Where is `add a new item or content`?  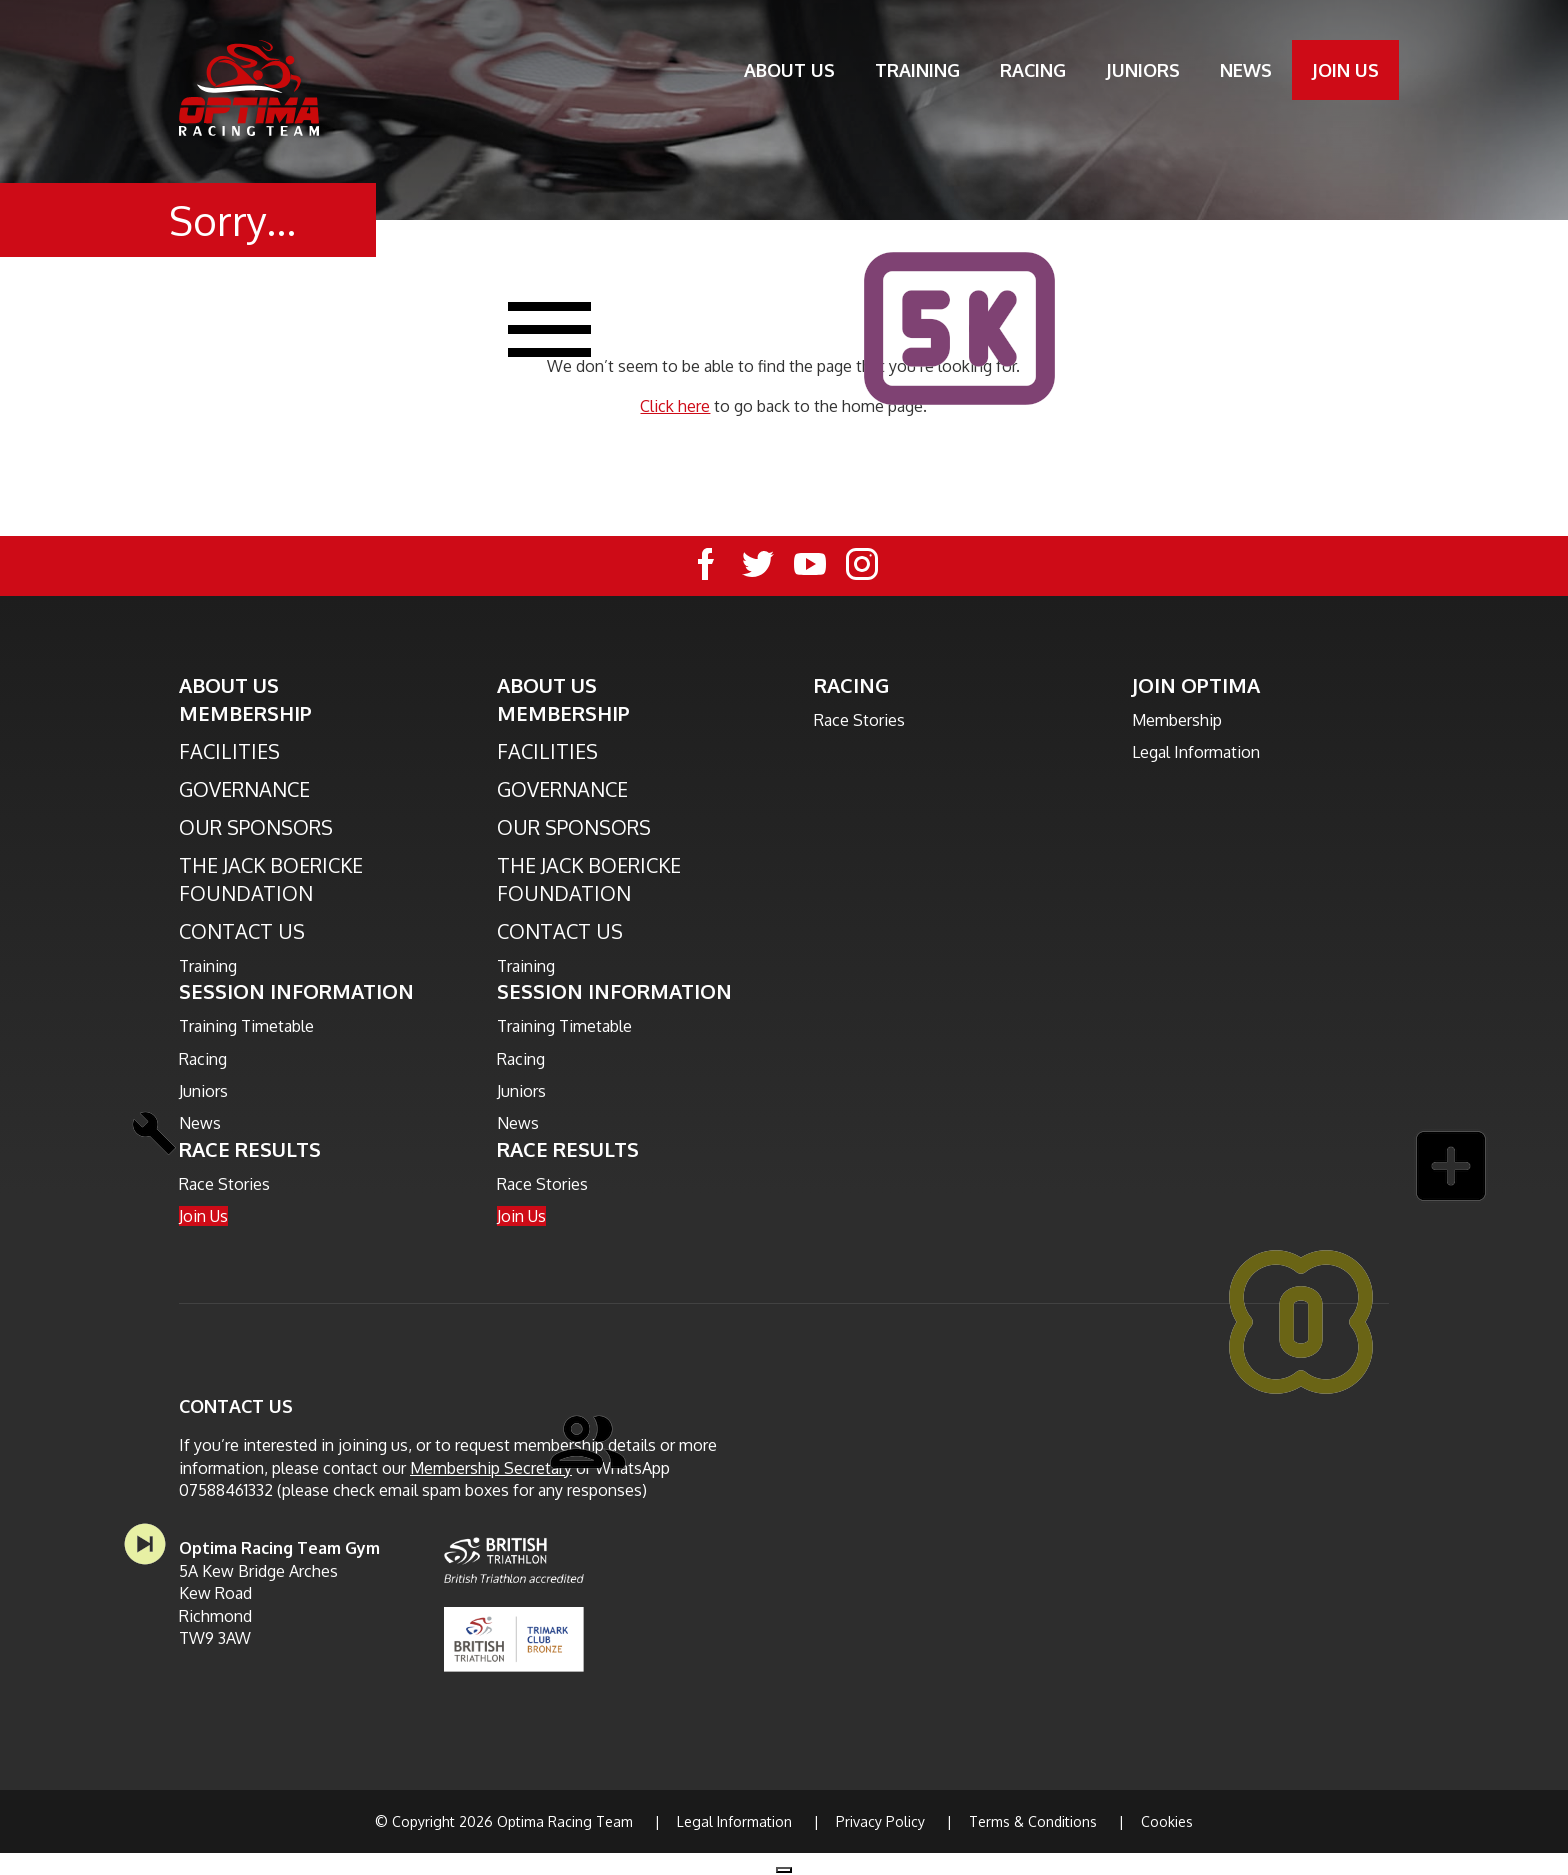 add a new item or content is located at coordinates (1451, 1166).